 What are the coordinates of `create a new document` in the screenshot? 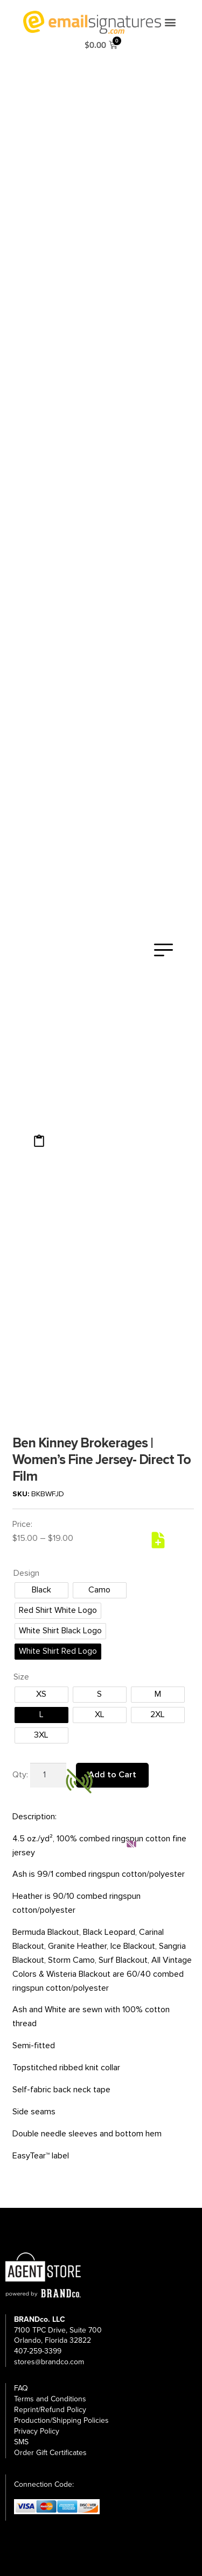 It's located at (158, 1540).